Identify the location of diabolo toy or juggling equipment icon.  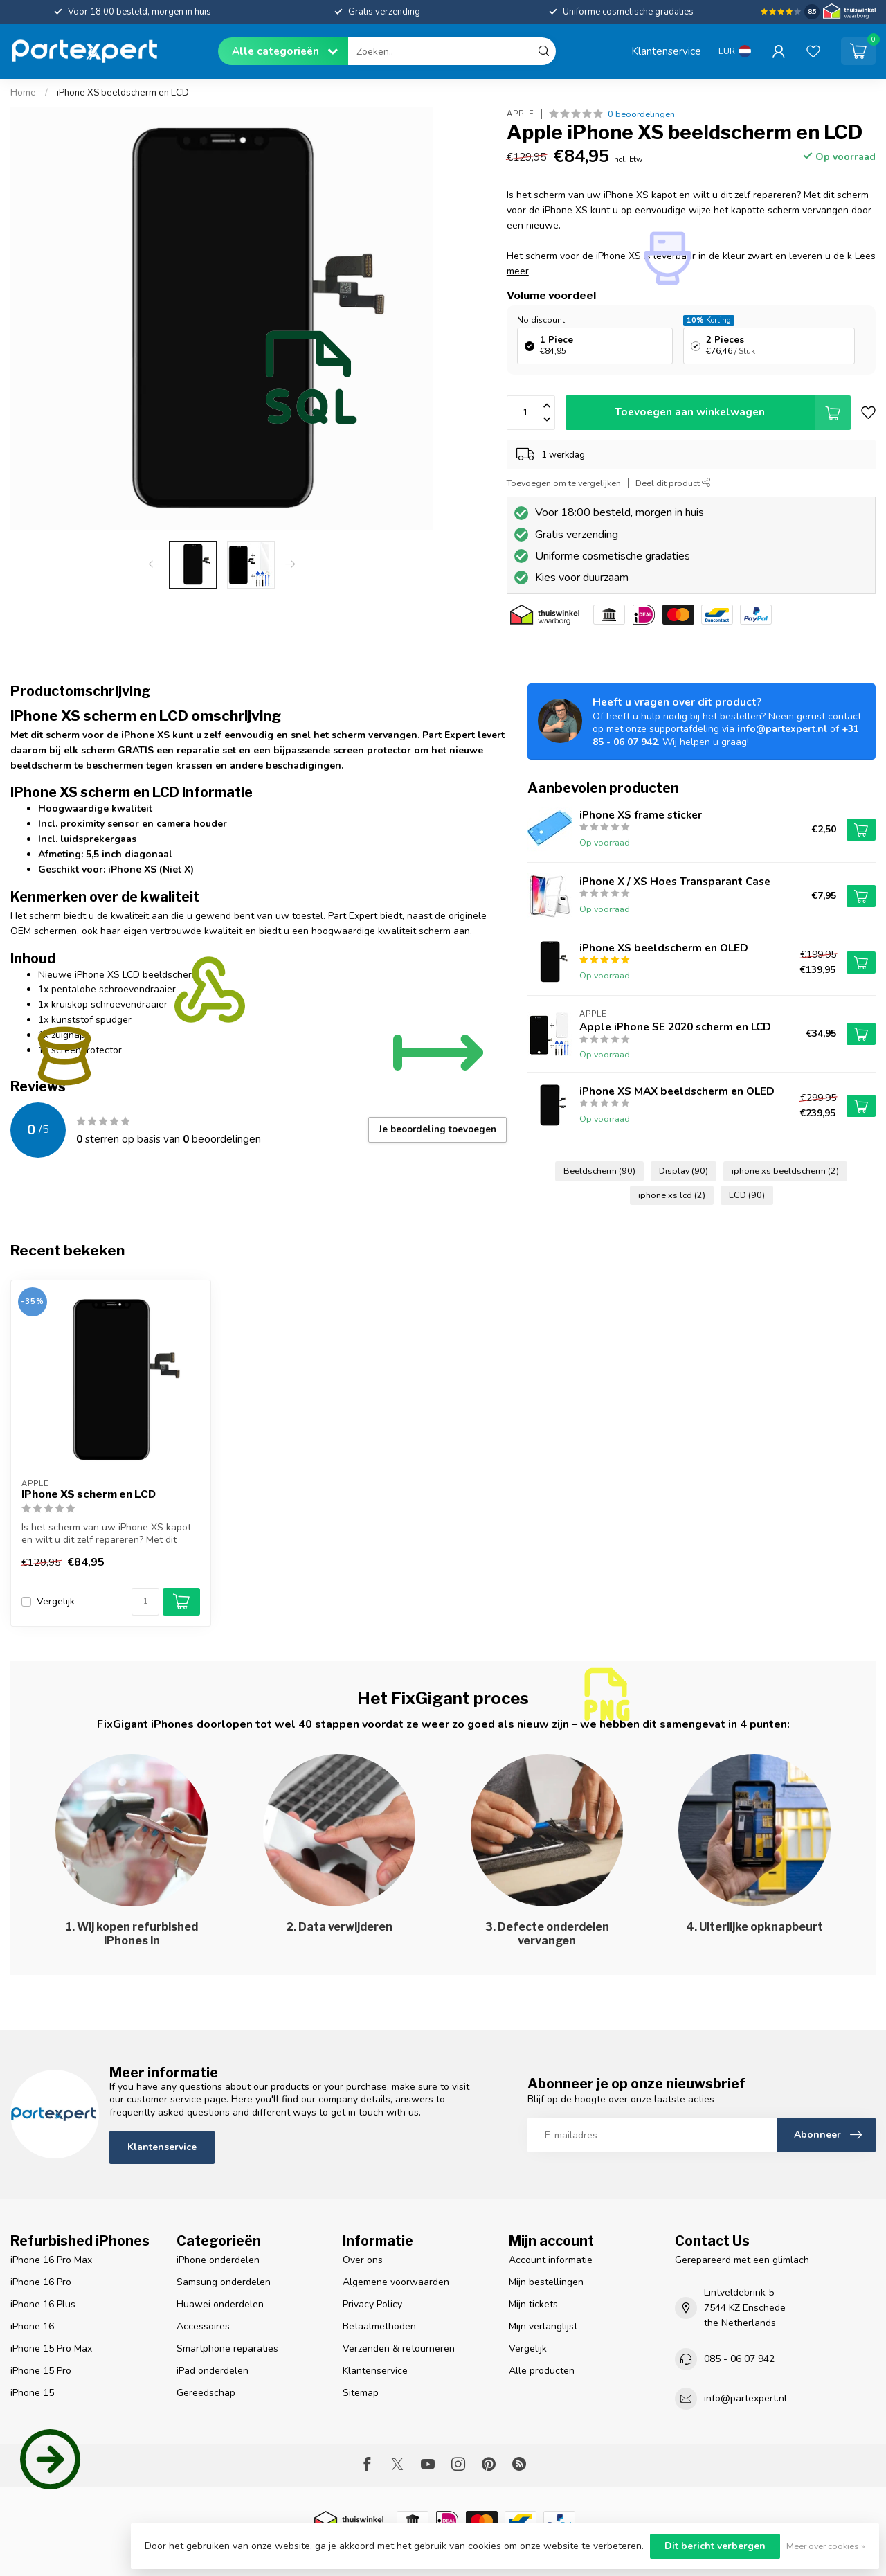
(64, 1056).